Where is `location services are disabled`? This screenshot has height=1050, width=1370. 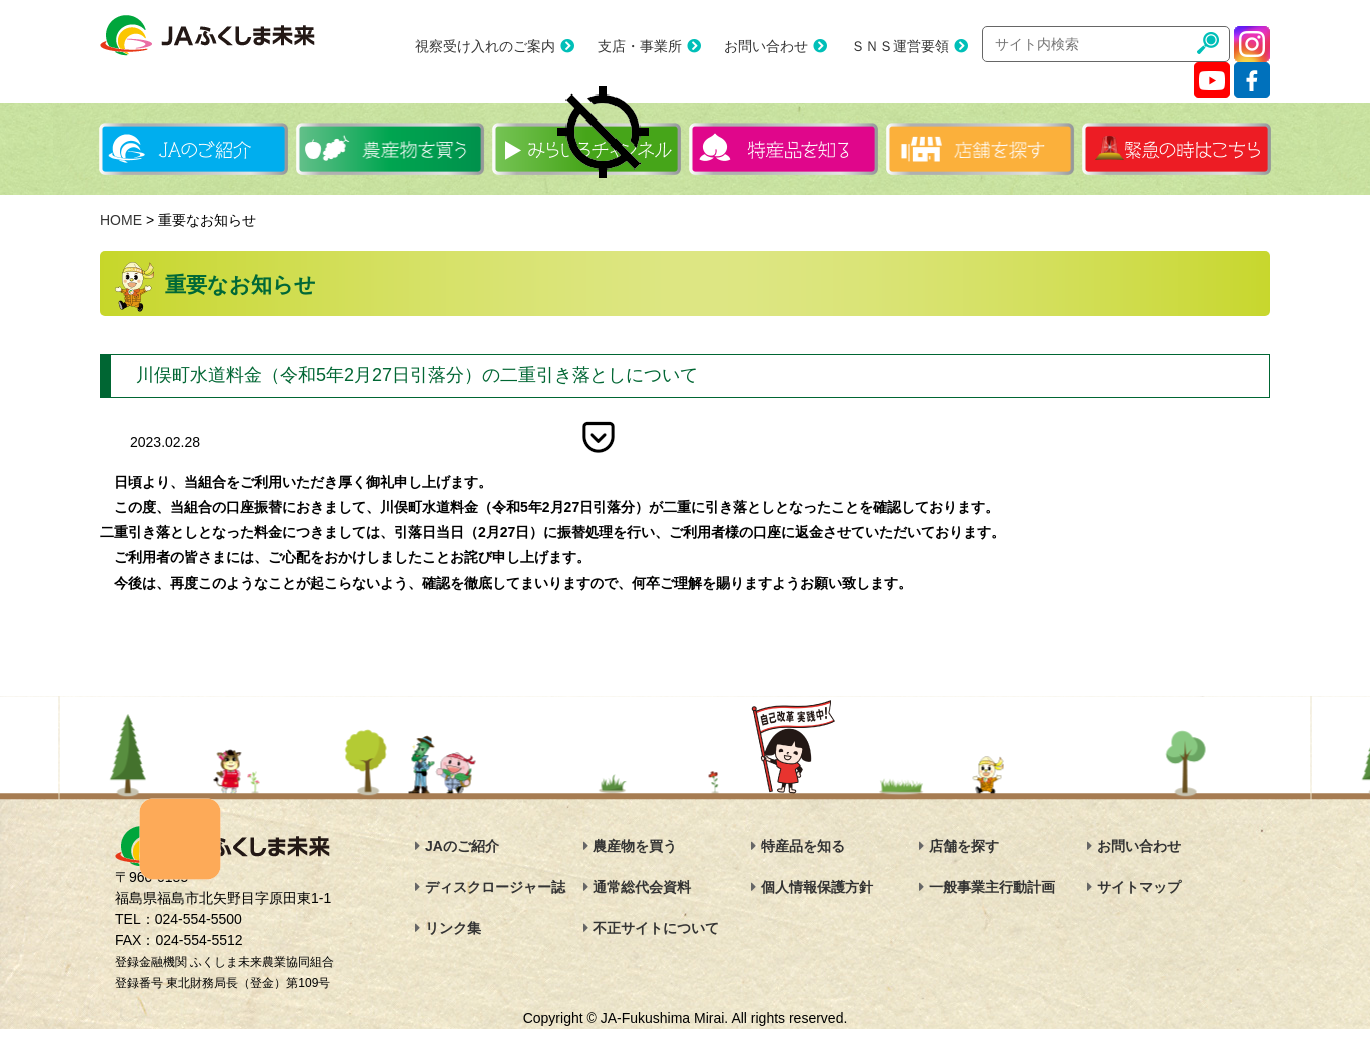
location services are disabled is located at coordinates (603, 132).